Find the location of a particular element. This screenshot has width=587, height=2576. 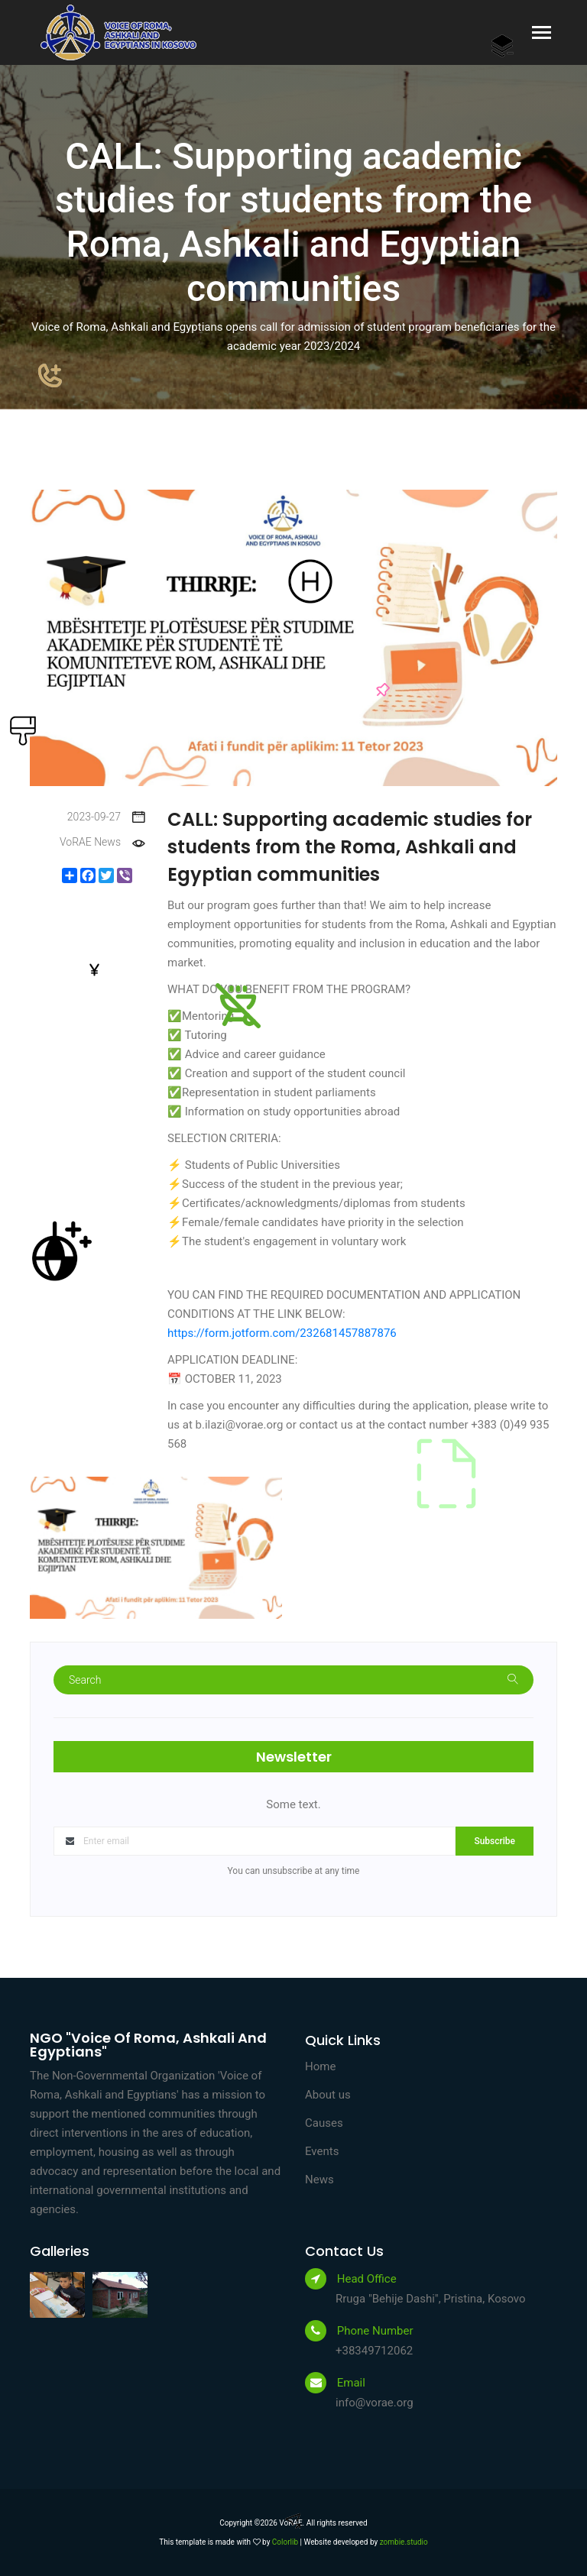

access party or event mode is located at coordinates (59, 1252).